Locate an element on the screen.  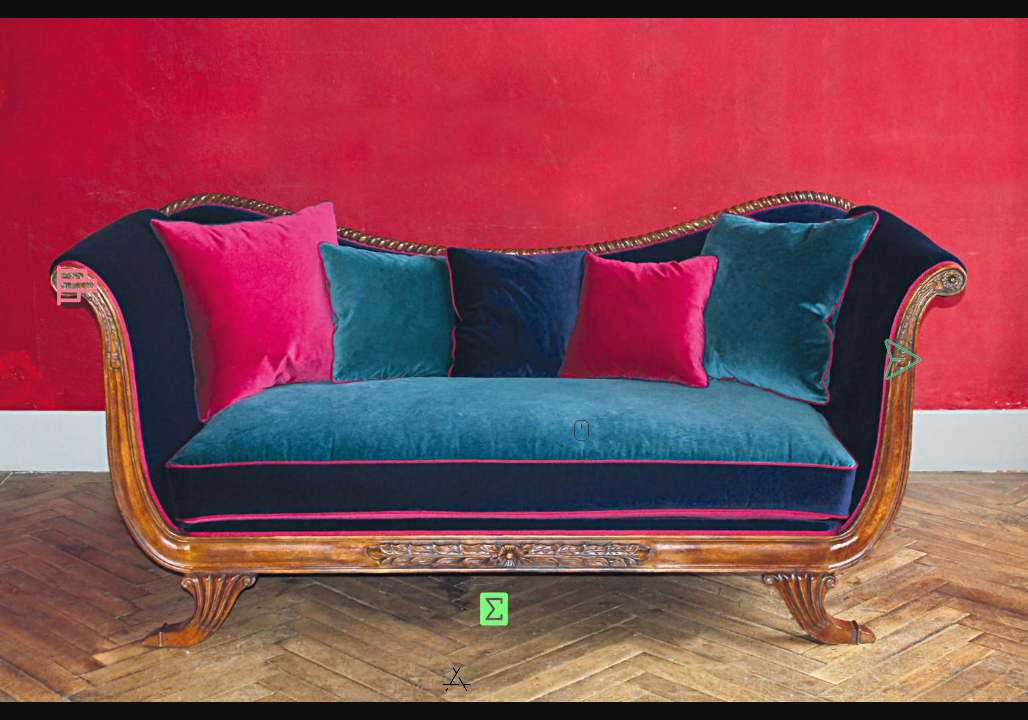
calculate sum or total is located at coordinates (494, 609).